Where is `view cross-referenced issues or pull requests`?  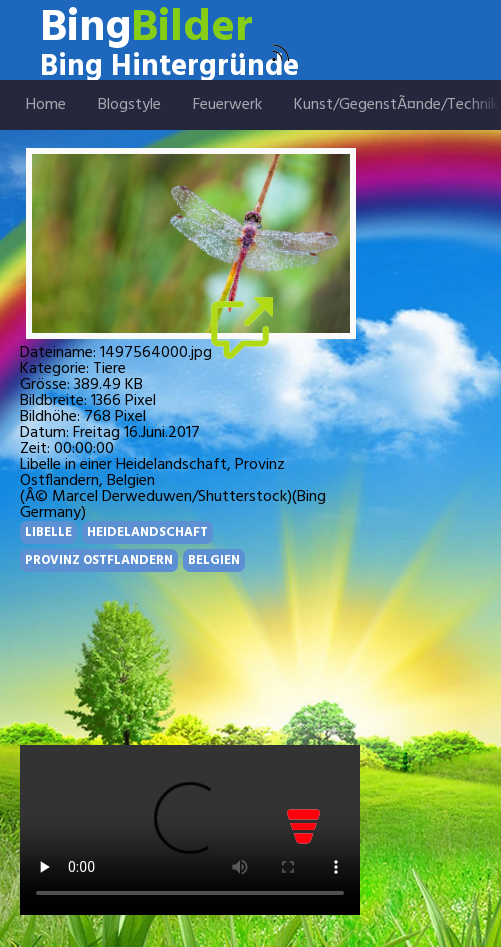 view cross-referenced issues or pull requests is located at coordinates (240, 326).